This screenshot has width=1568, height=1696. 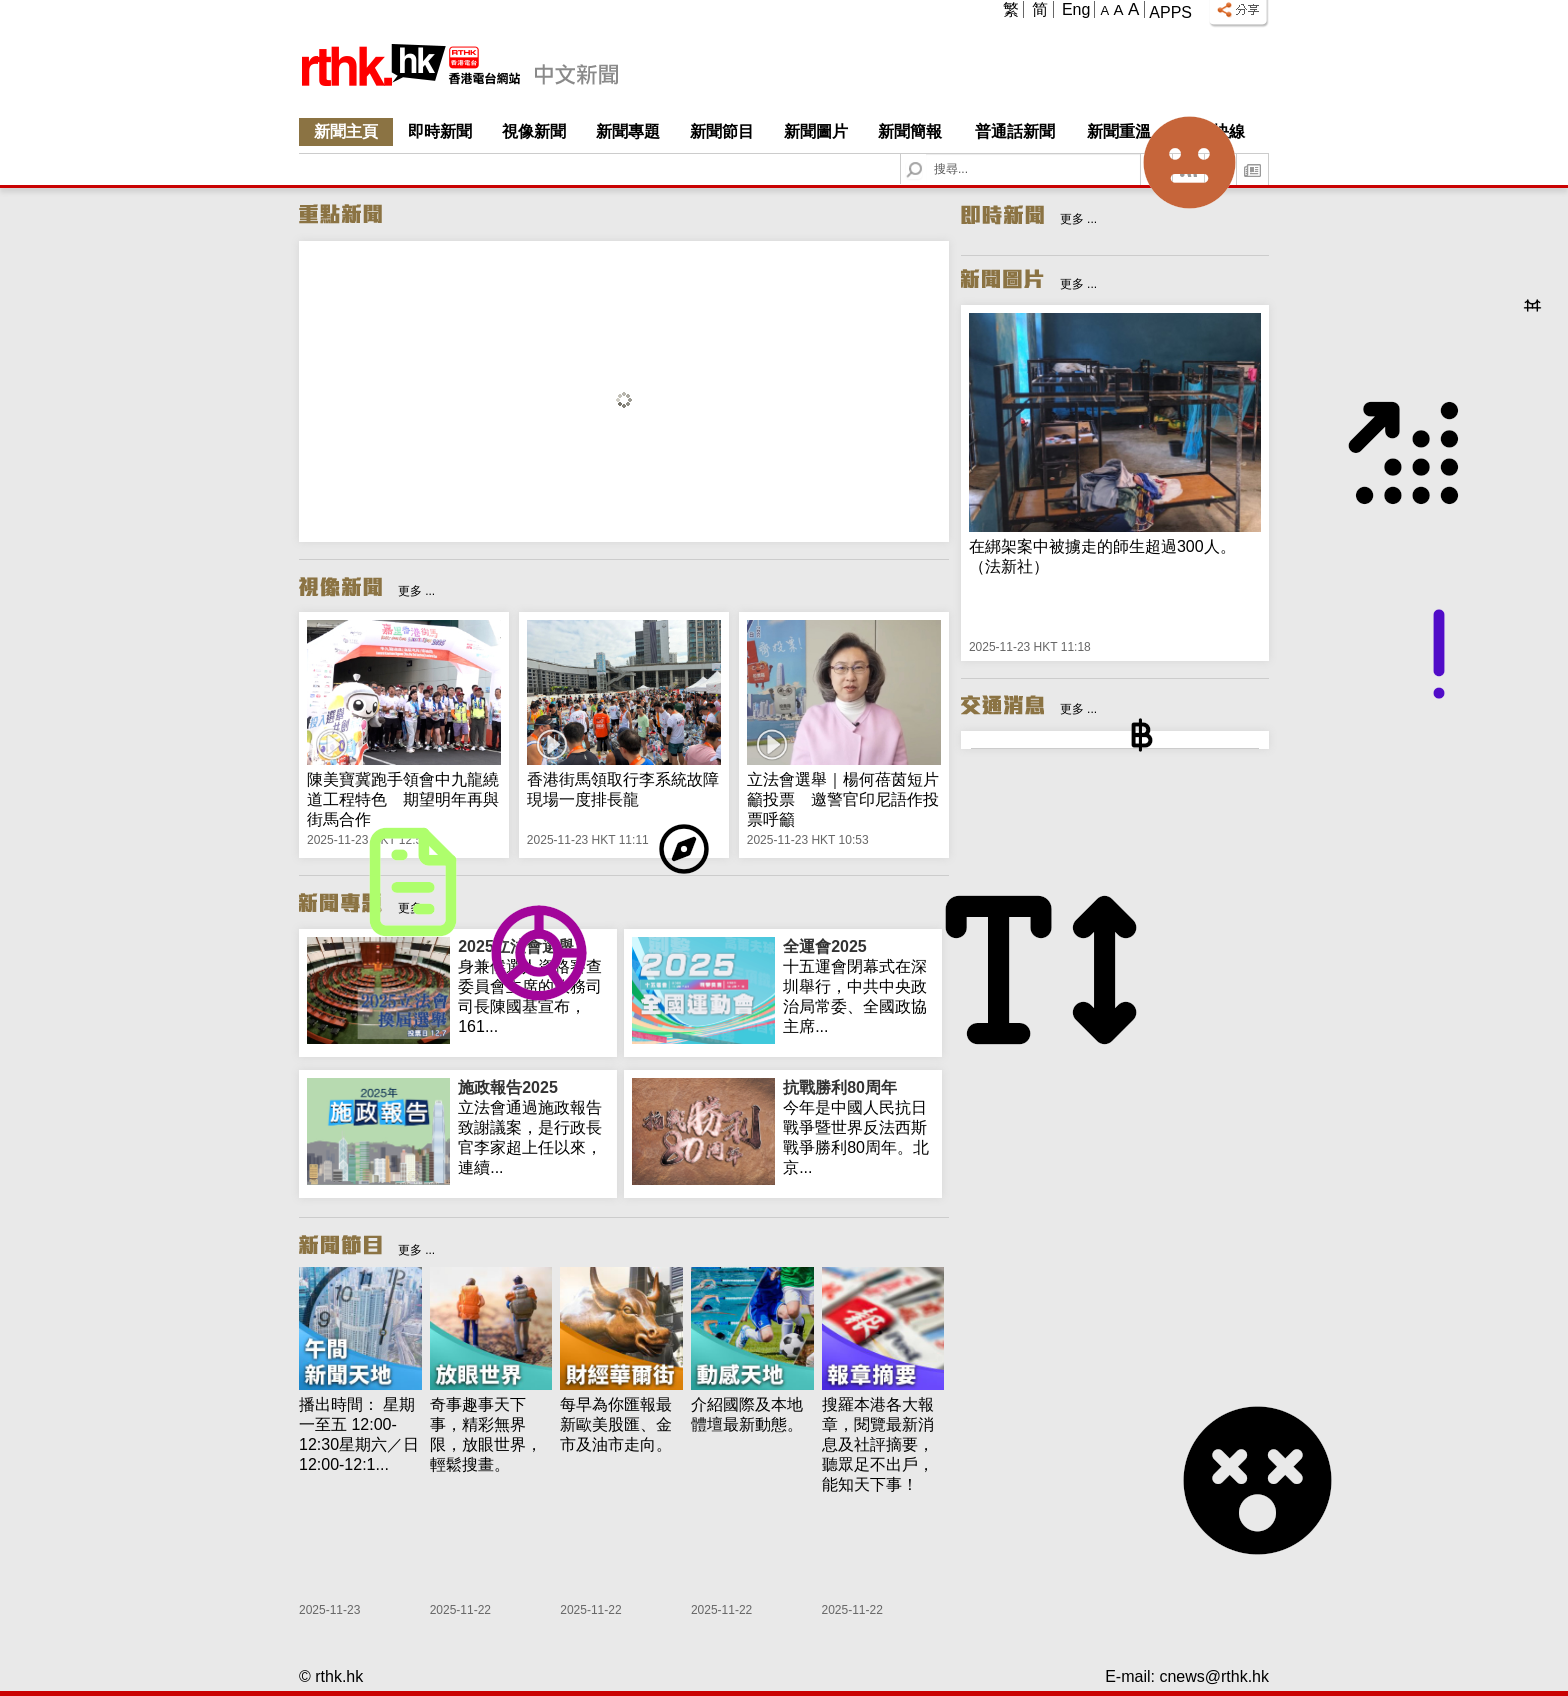 I want to click on adjust text height or line spacing, so click(x=1041, y=970).